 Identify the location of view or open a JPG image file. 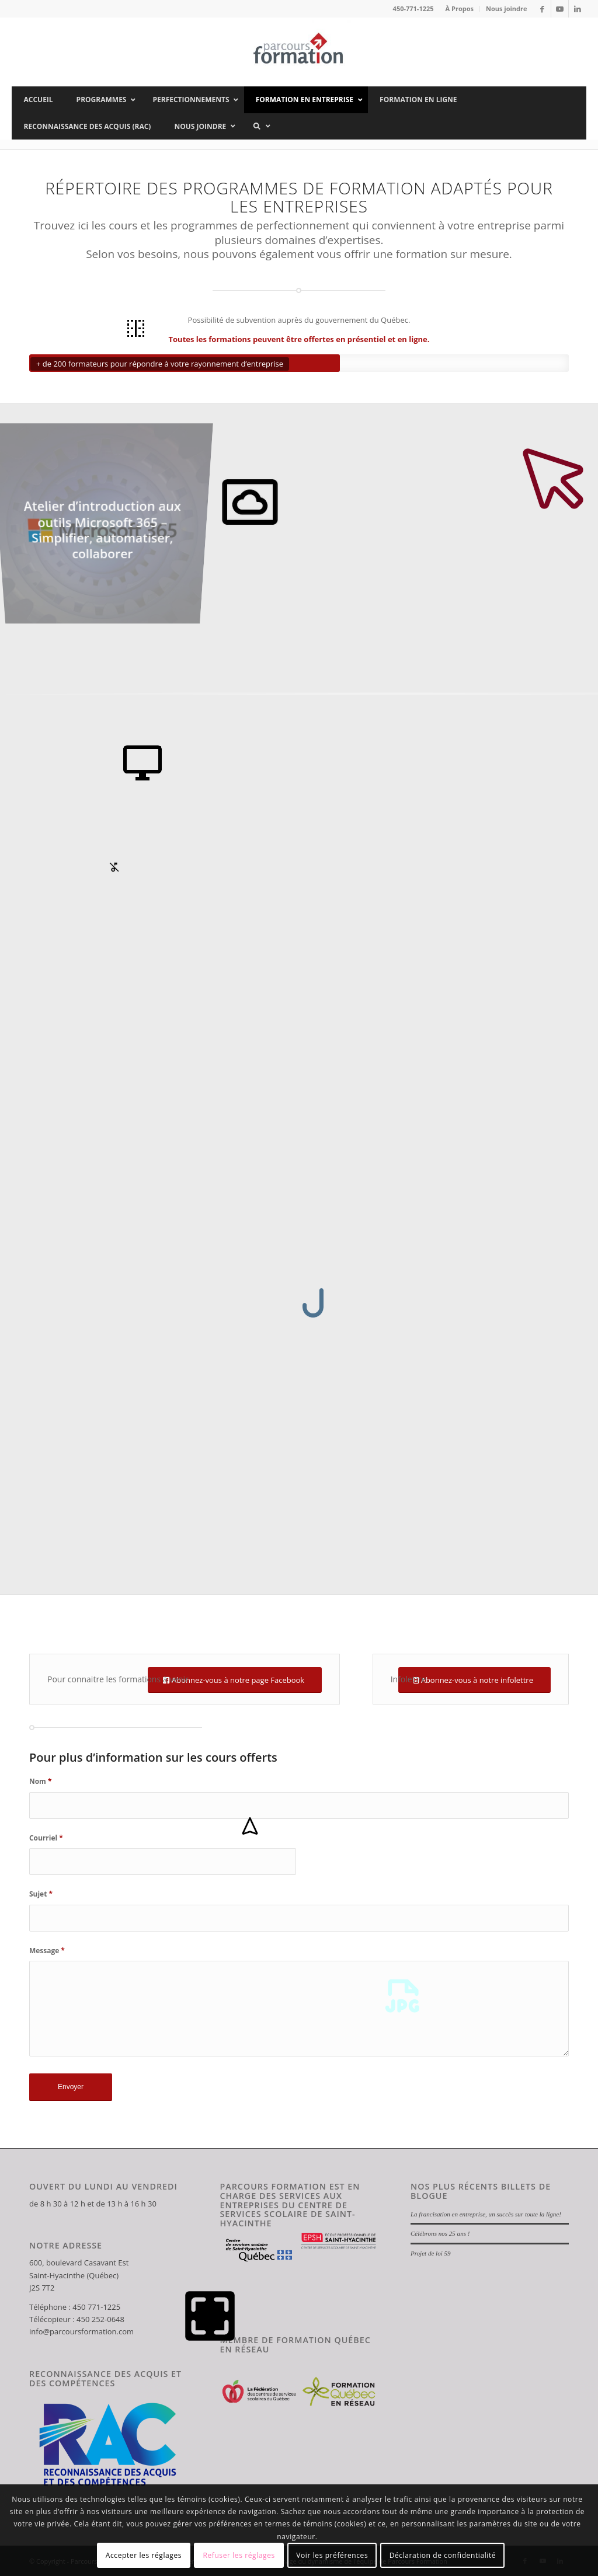
(403, 1997).